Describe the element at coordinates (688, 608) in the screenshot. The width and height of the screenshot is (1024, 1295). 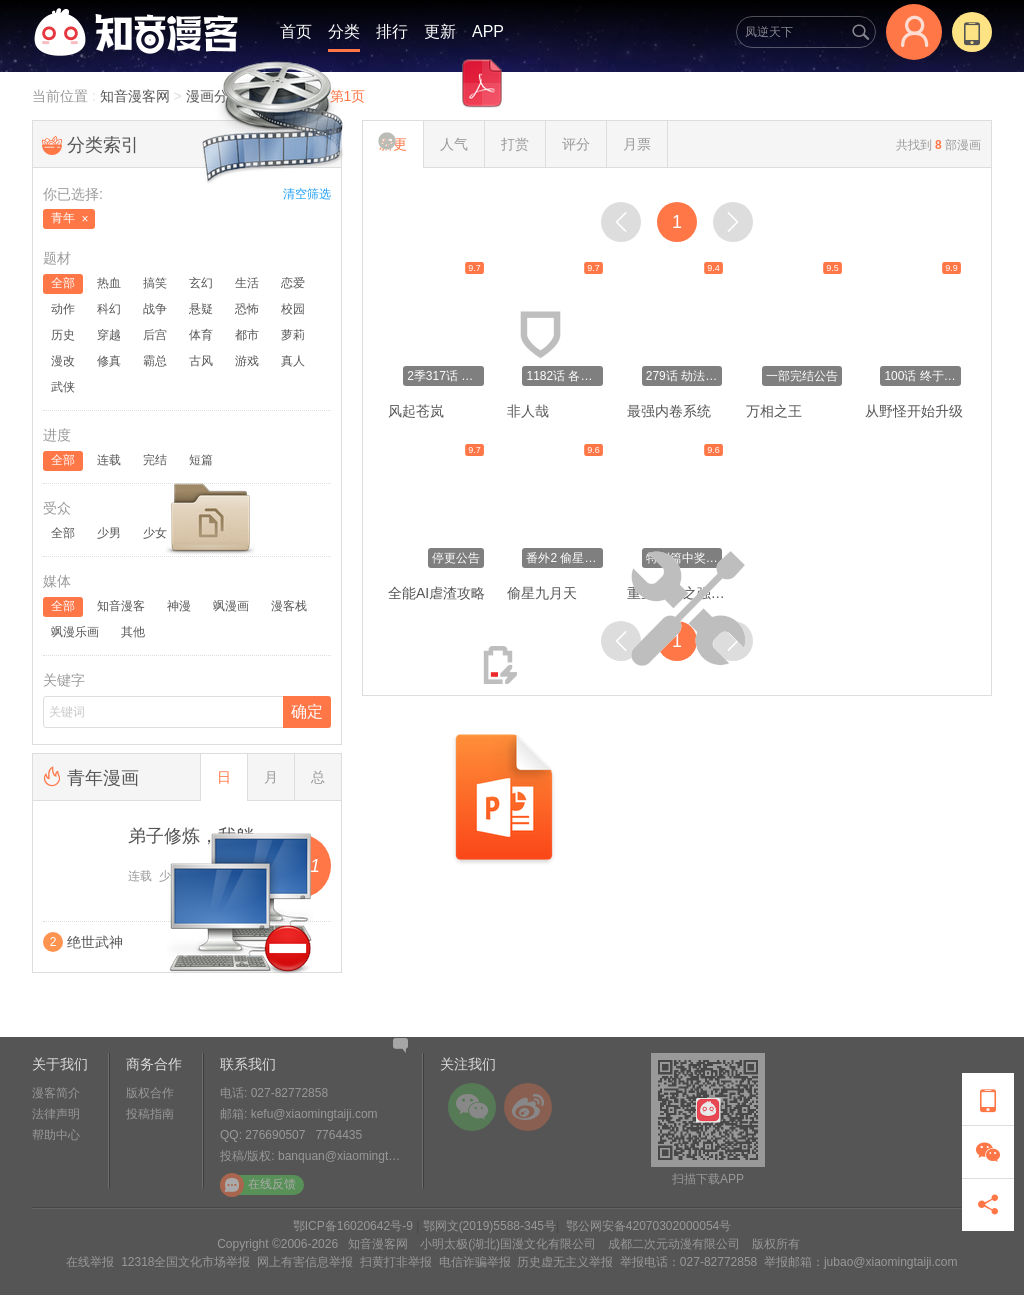
I see `access system settings and preferences` at that location.